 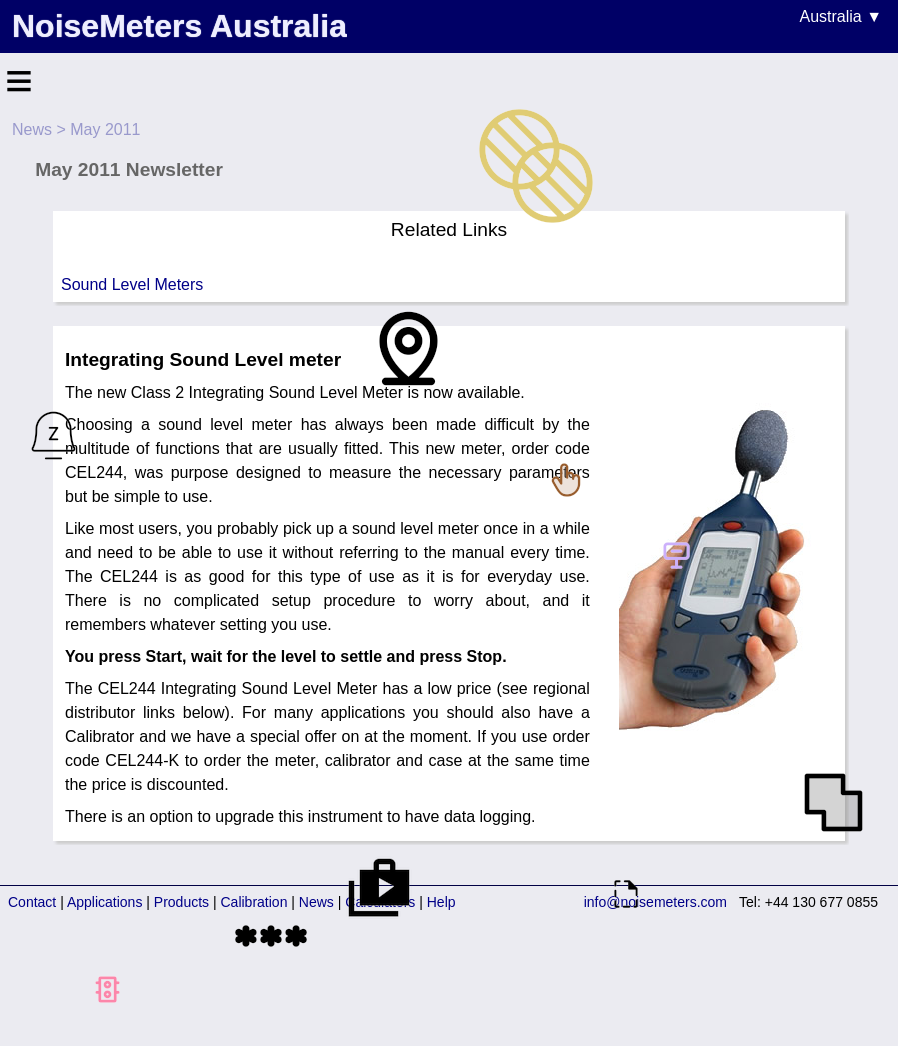 I want to click on access purchased video content, so click(x=379, y=889).